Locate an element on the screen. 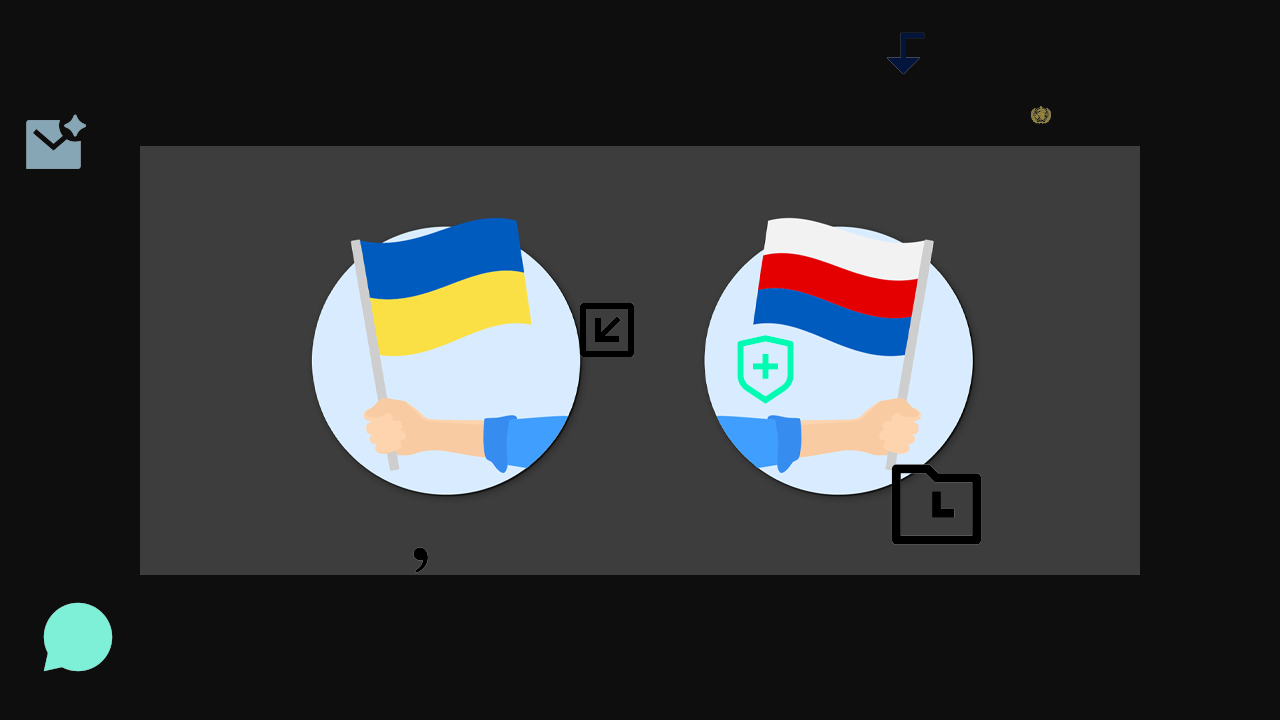 This screenshot has width=1280, height=720. view folder history or previous versions is located at coordinates (936, 504).